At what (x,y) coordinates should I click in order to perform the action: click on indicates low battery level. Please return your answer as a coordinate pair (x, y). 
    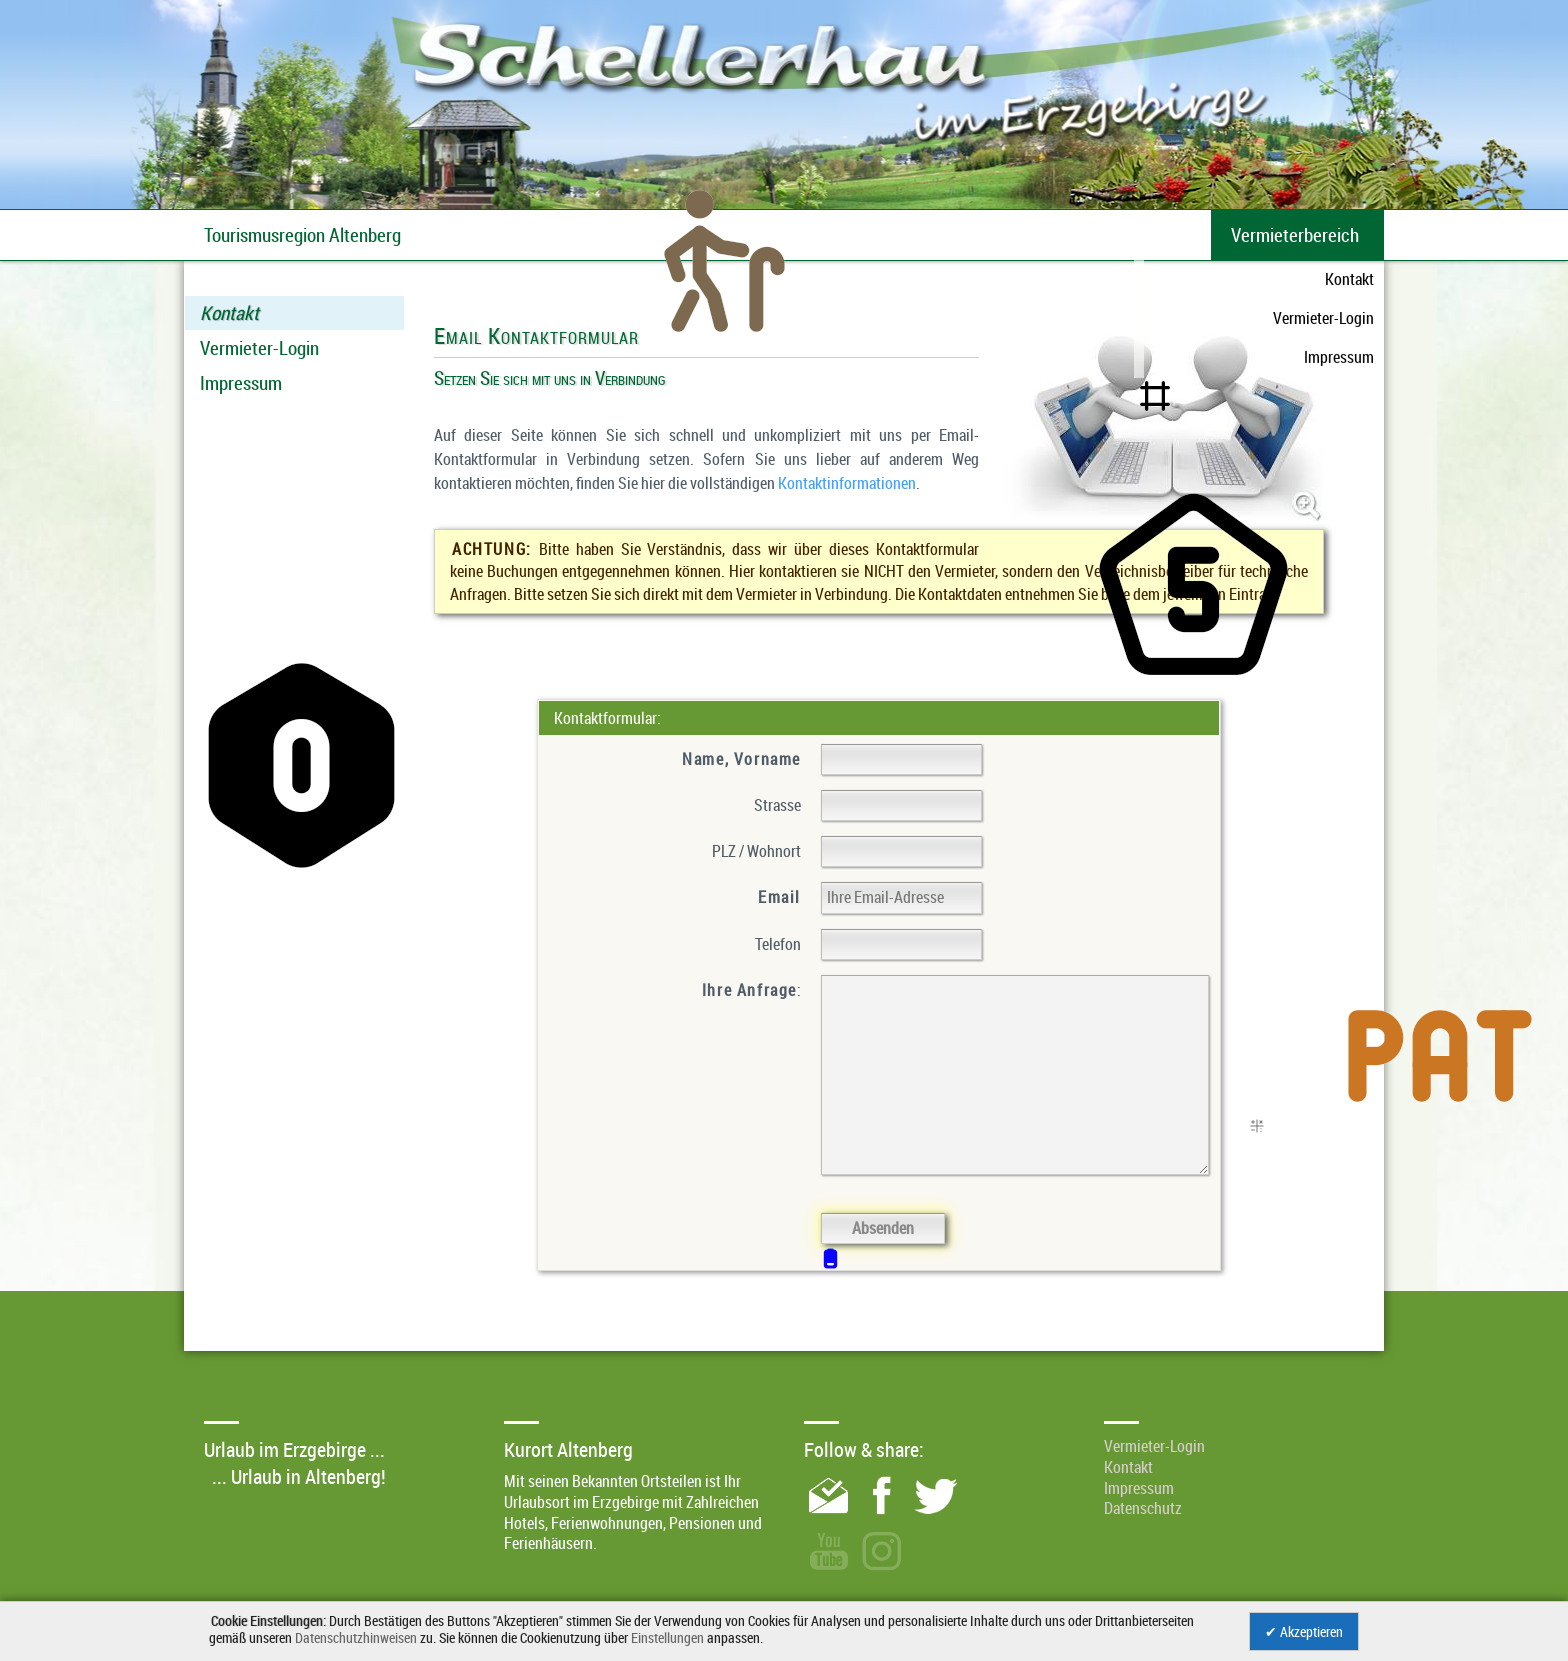
    Looking at the image, I should click on (830, 1258).